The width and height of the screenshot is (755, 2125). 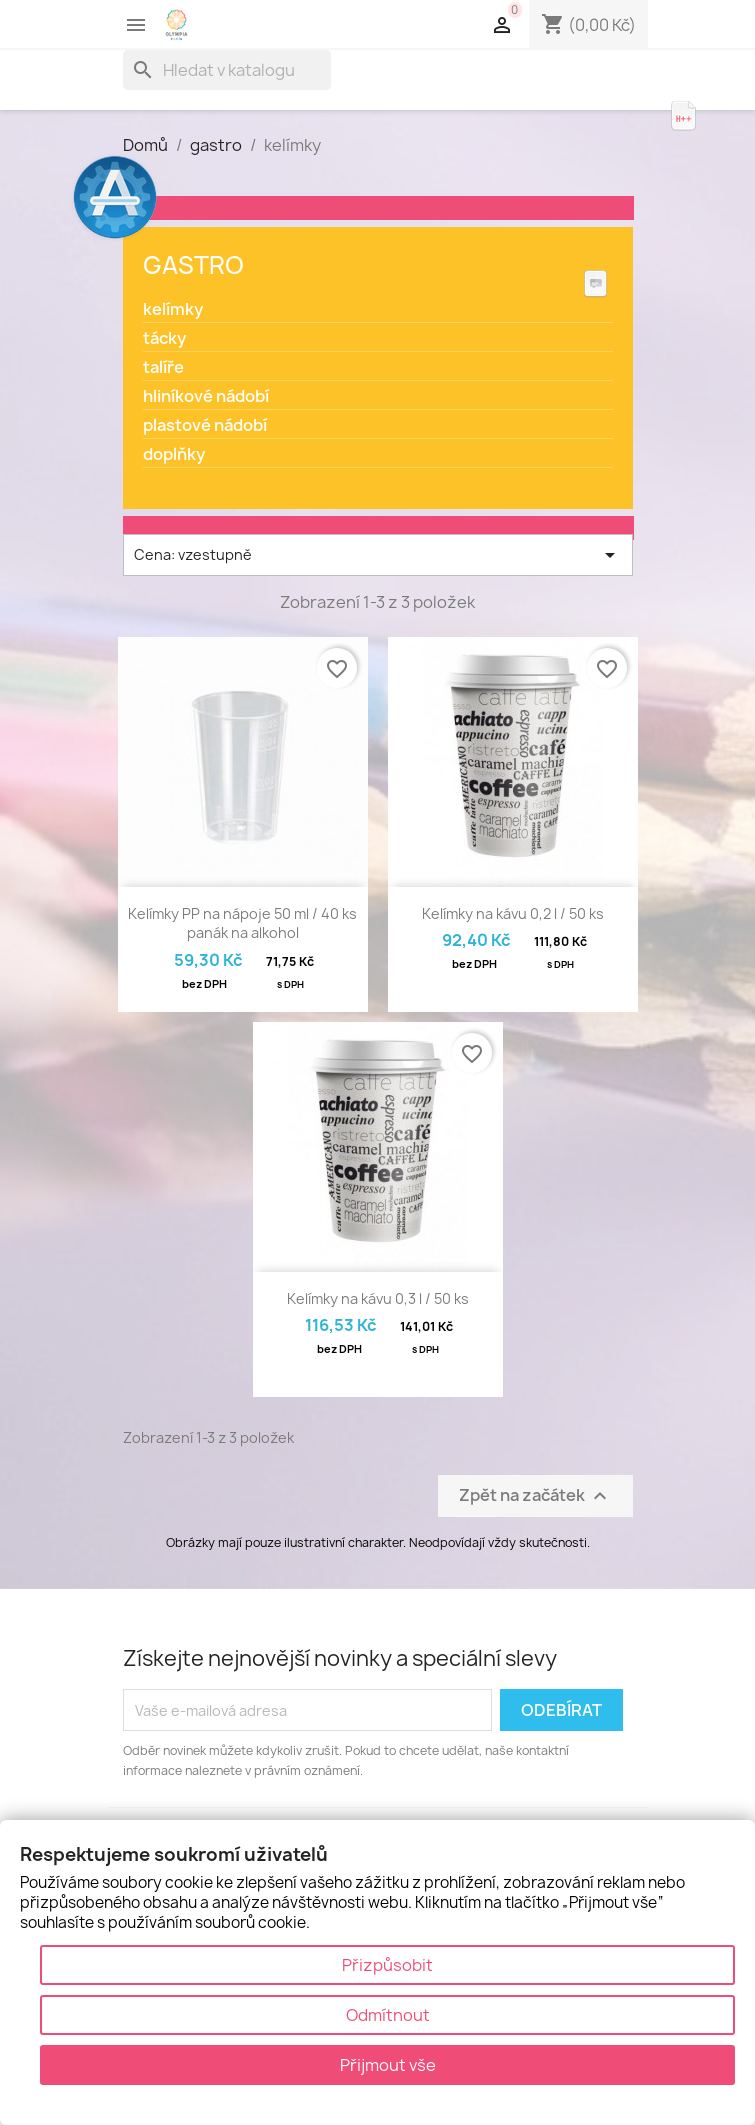 I want to click on a SAMI subtitle or caption file, so click(x=595, y=283).